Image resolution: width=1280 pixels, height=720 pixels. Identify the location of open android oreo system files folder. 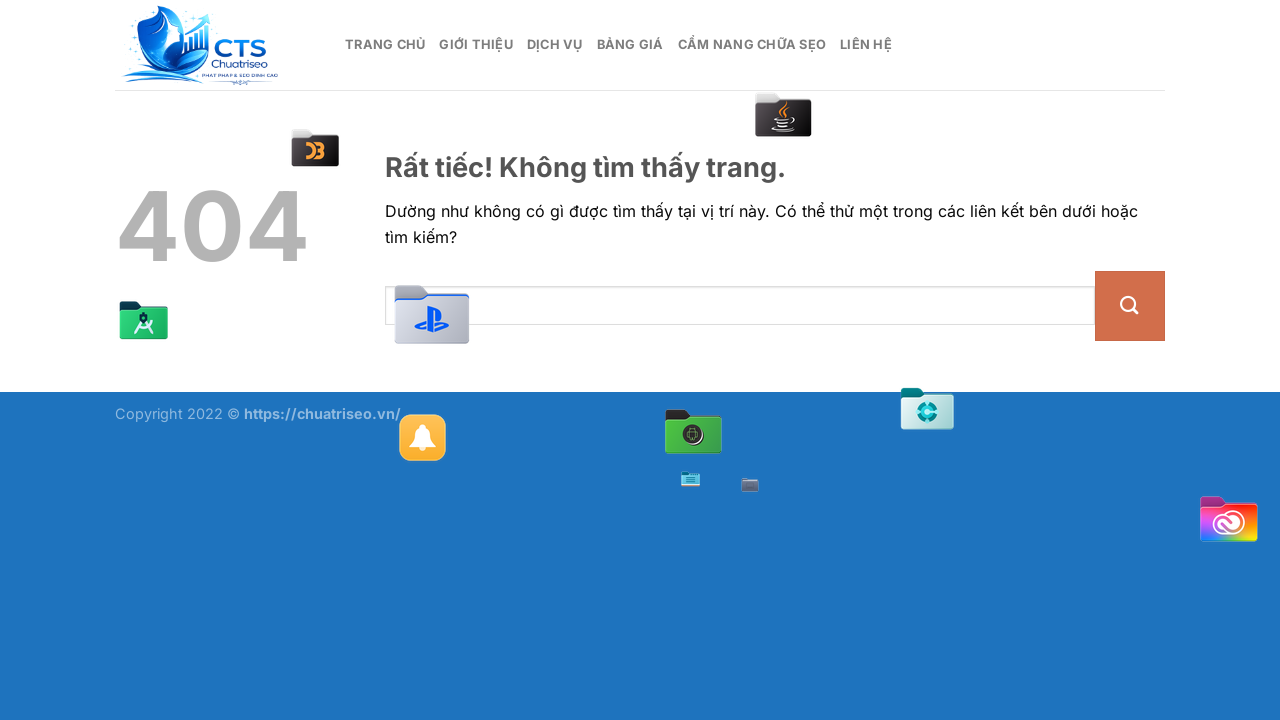
(693, 433).